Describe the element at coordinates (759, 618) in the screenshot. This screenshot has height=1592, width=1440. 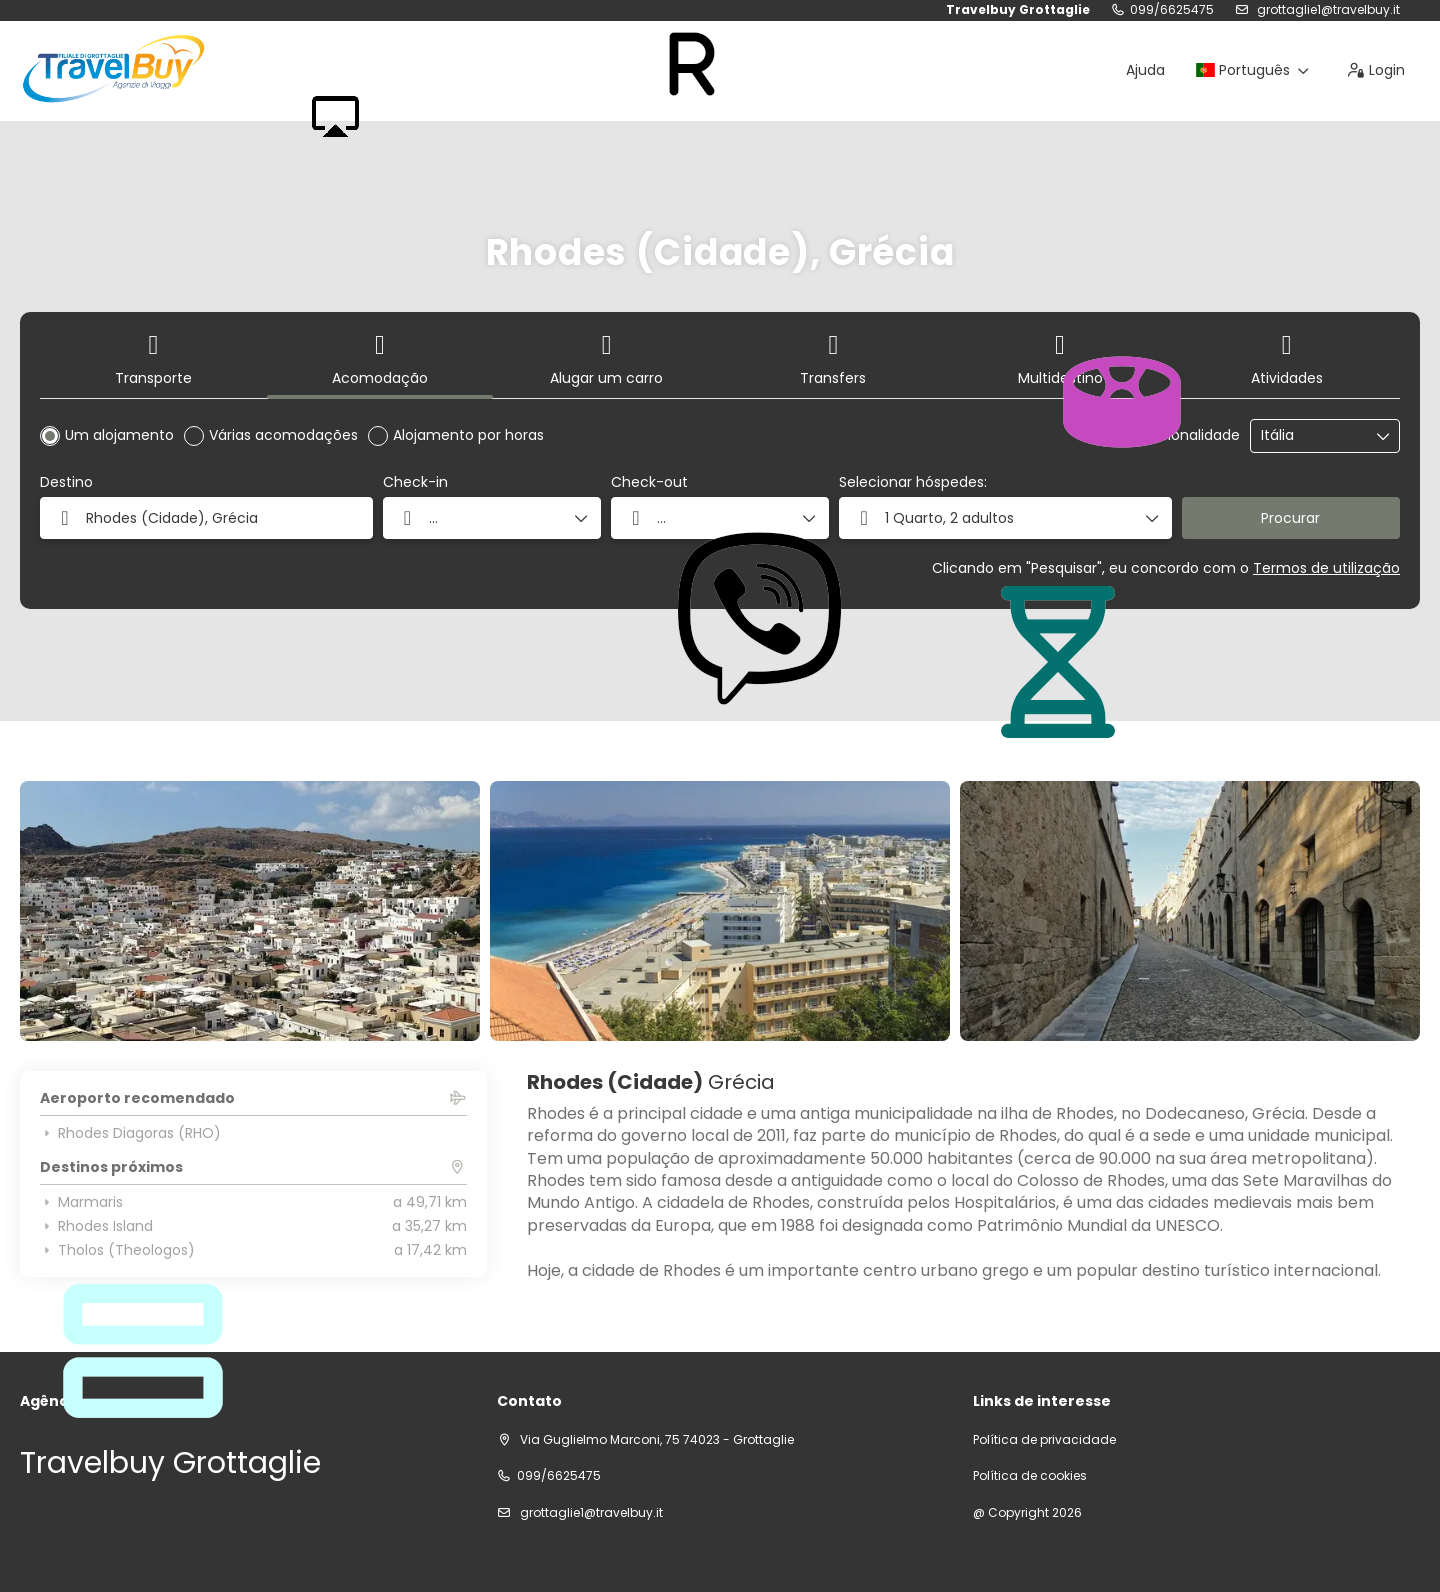
I see `open Viber messaging app` at that location.